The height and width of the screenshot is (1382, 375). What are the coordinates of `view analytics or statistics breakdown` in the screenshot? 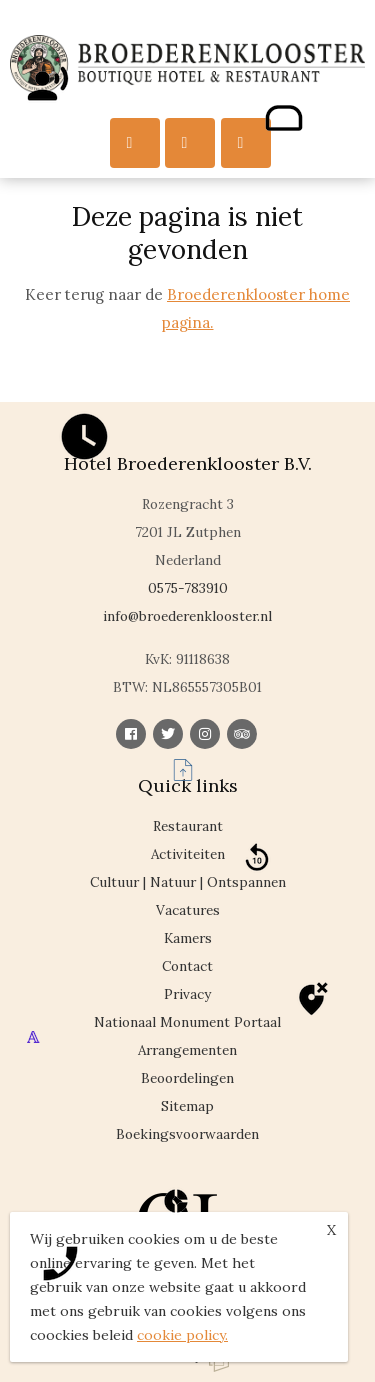 It's located at (176, 1201).